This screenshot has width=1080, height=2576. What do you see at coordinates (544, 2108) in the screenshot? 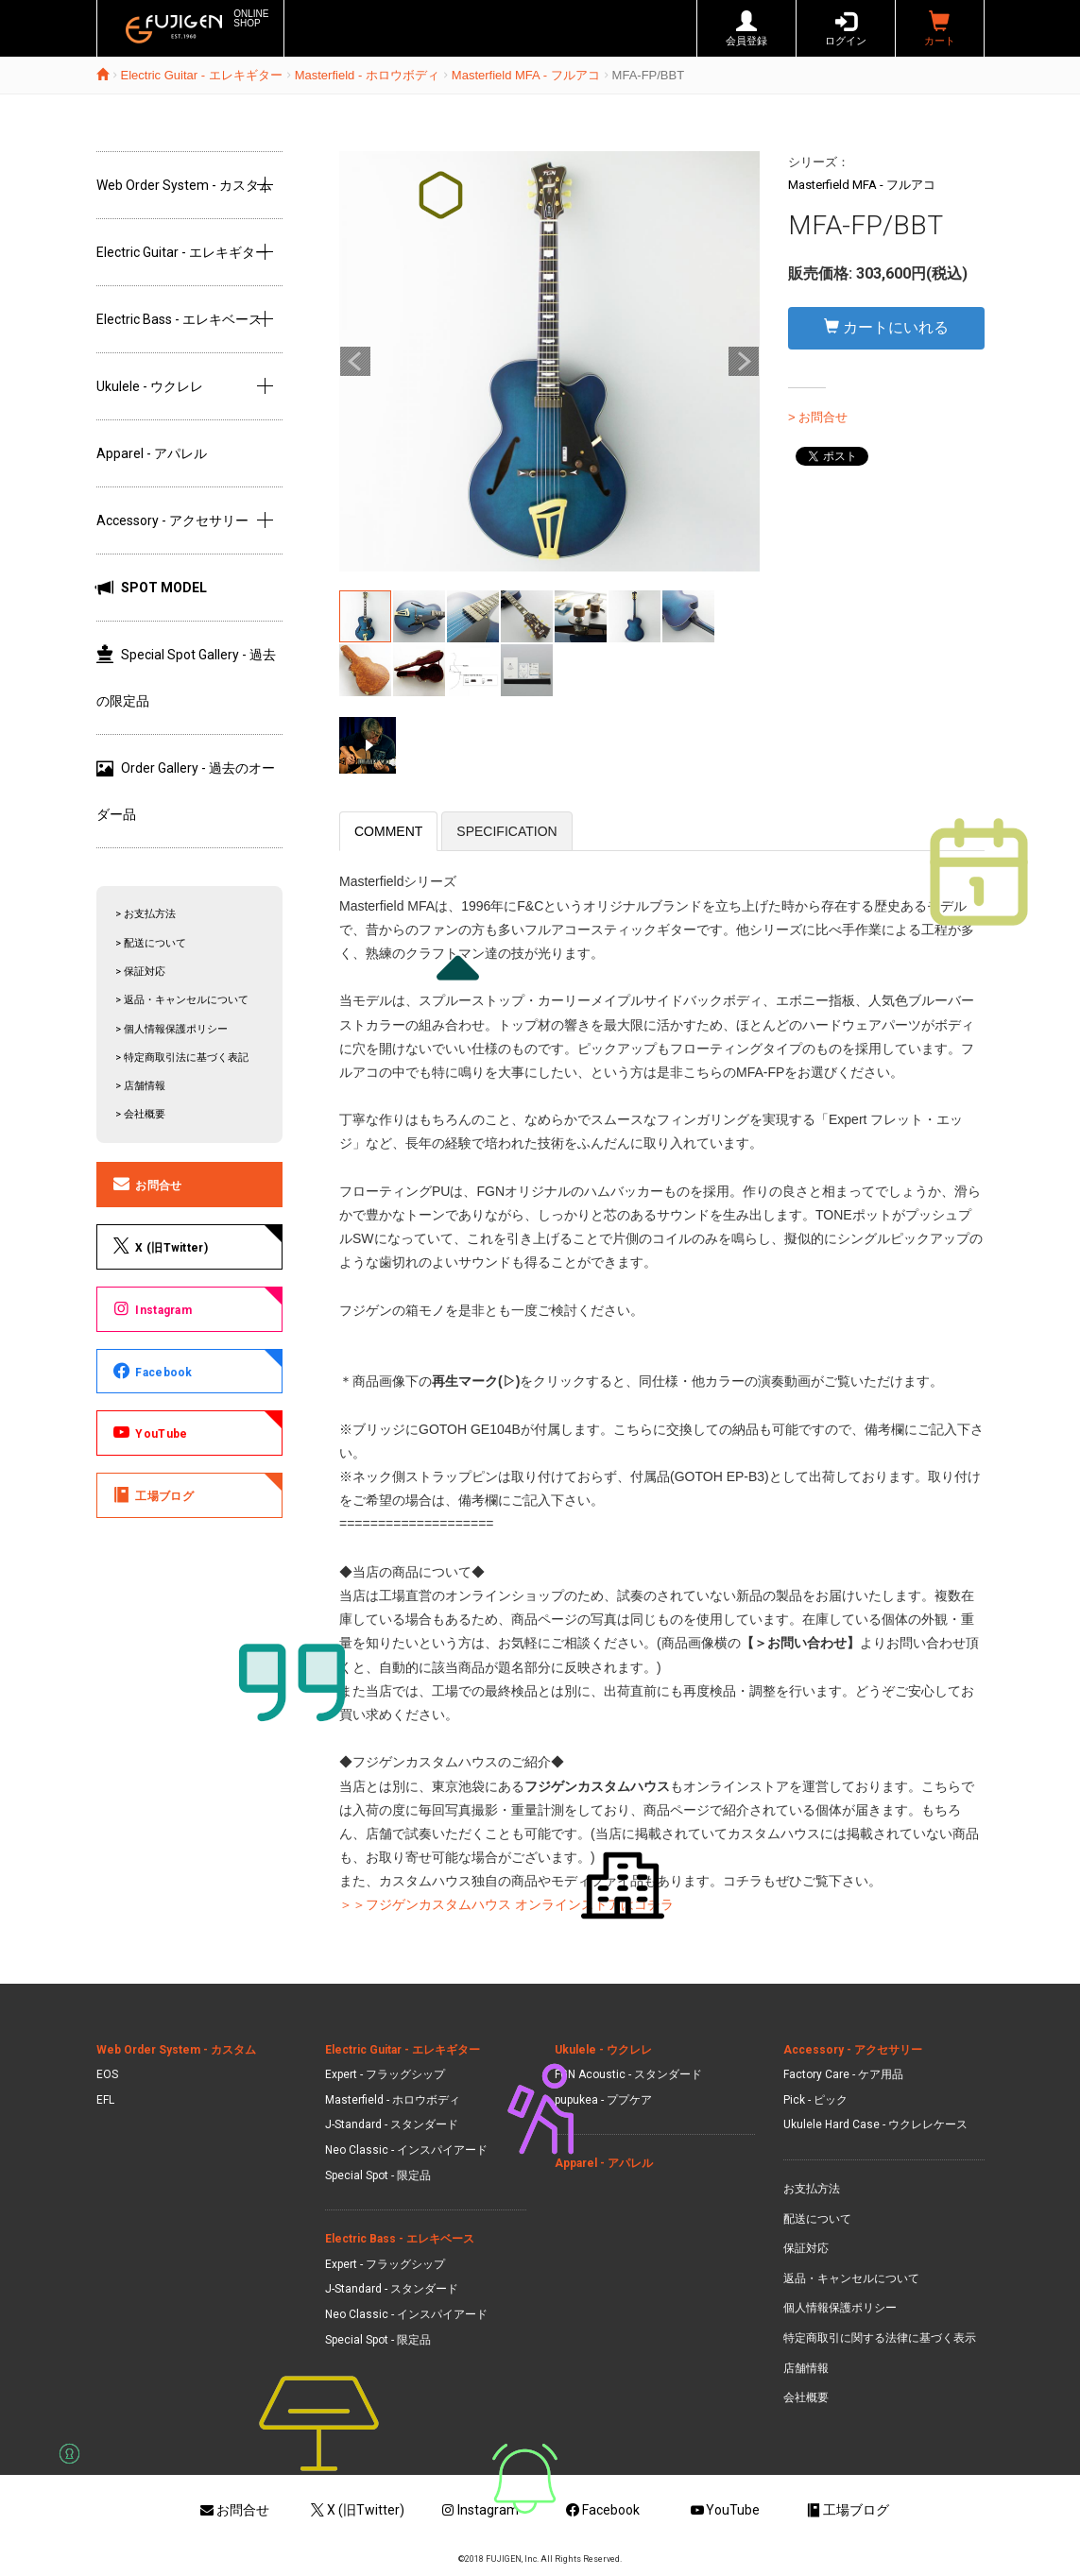
I see `access hiking trails or outdoor activities` at bounding box center [544, 2108].